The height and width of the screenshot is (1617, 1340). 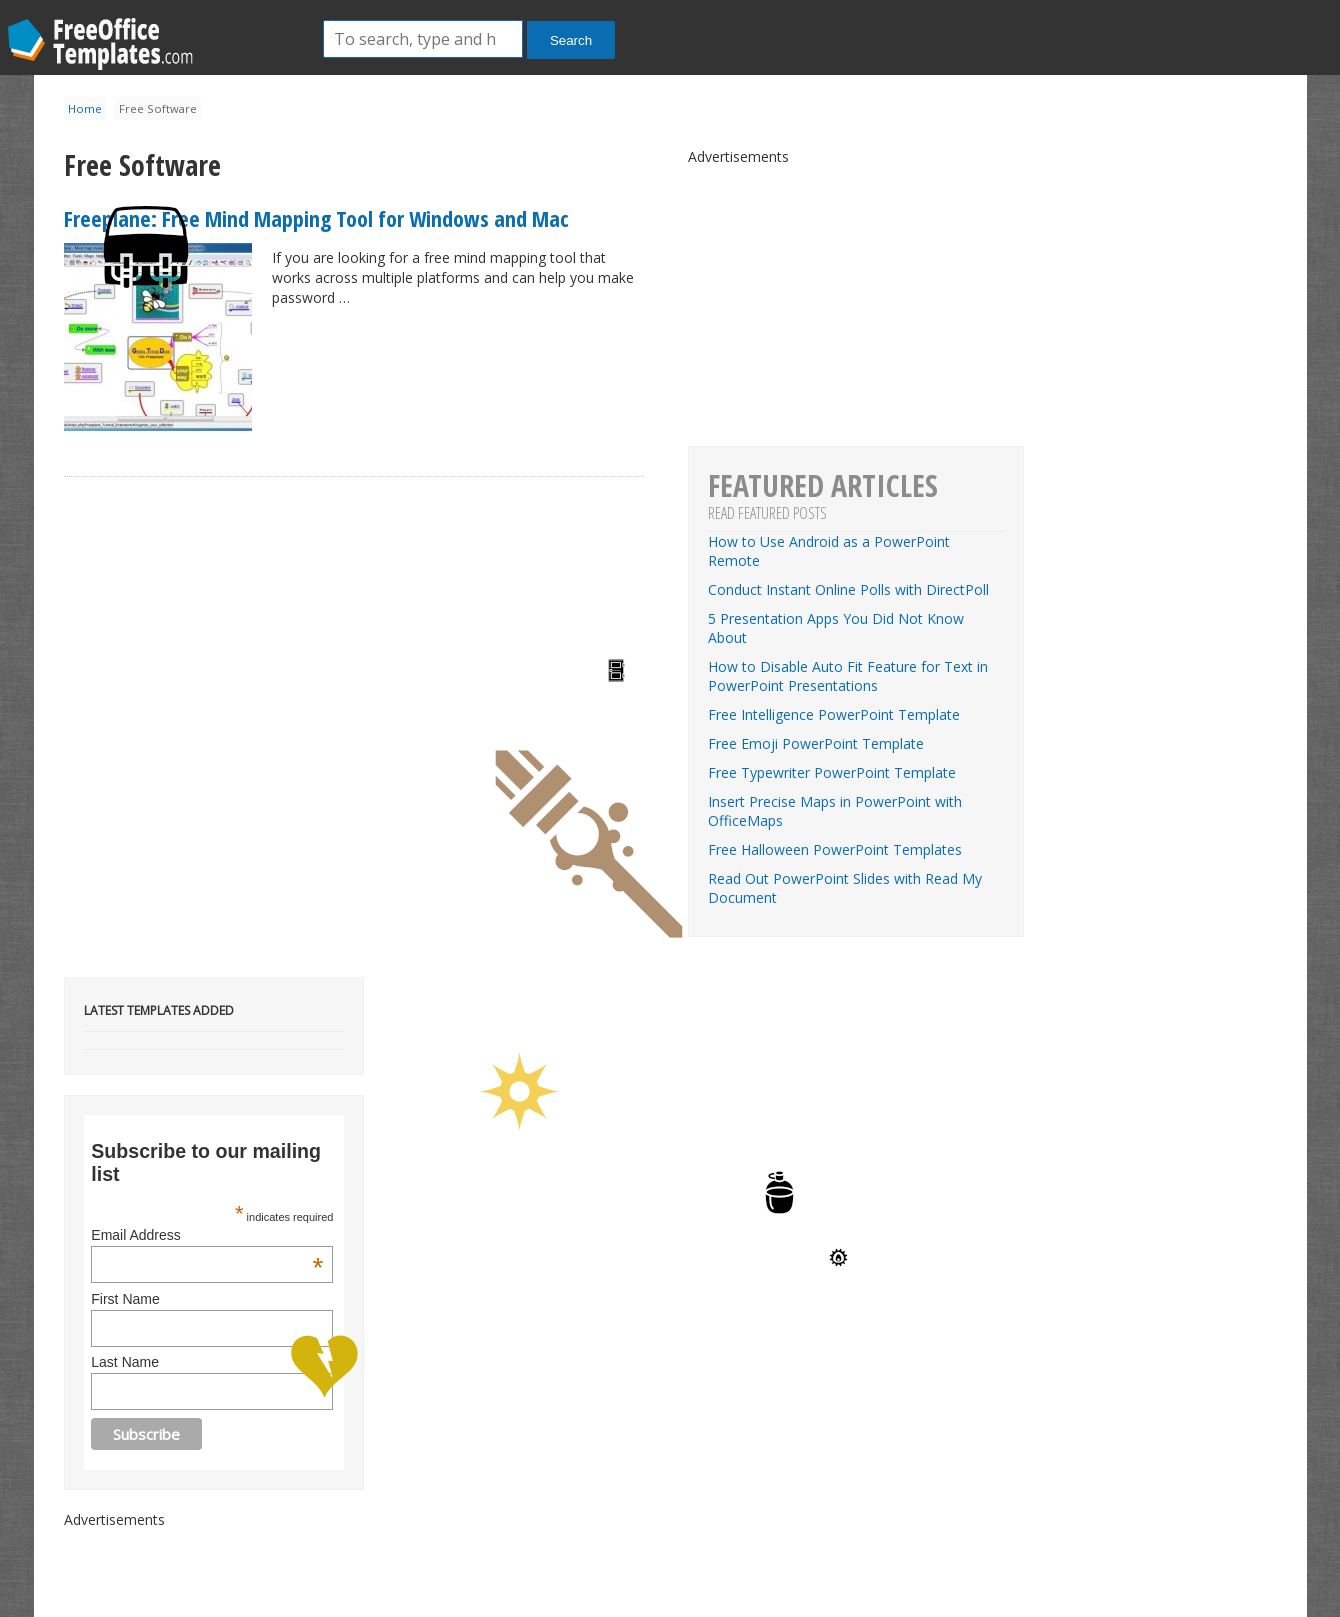 What do you see at coordinates (324, 1366) in the screenshot?
I see `indicates a dislike or negative reaction` at bounding box center [324, 1366].